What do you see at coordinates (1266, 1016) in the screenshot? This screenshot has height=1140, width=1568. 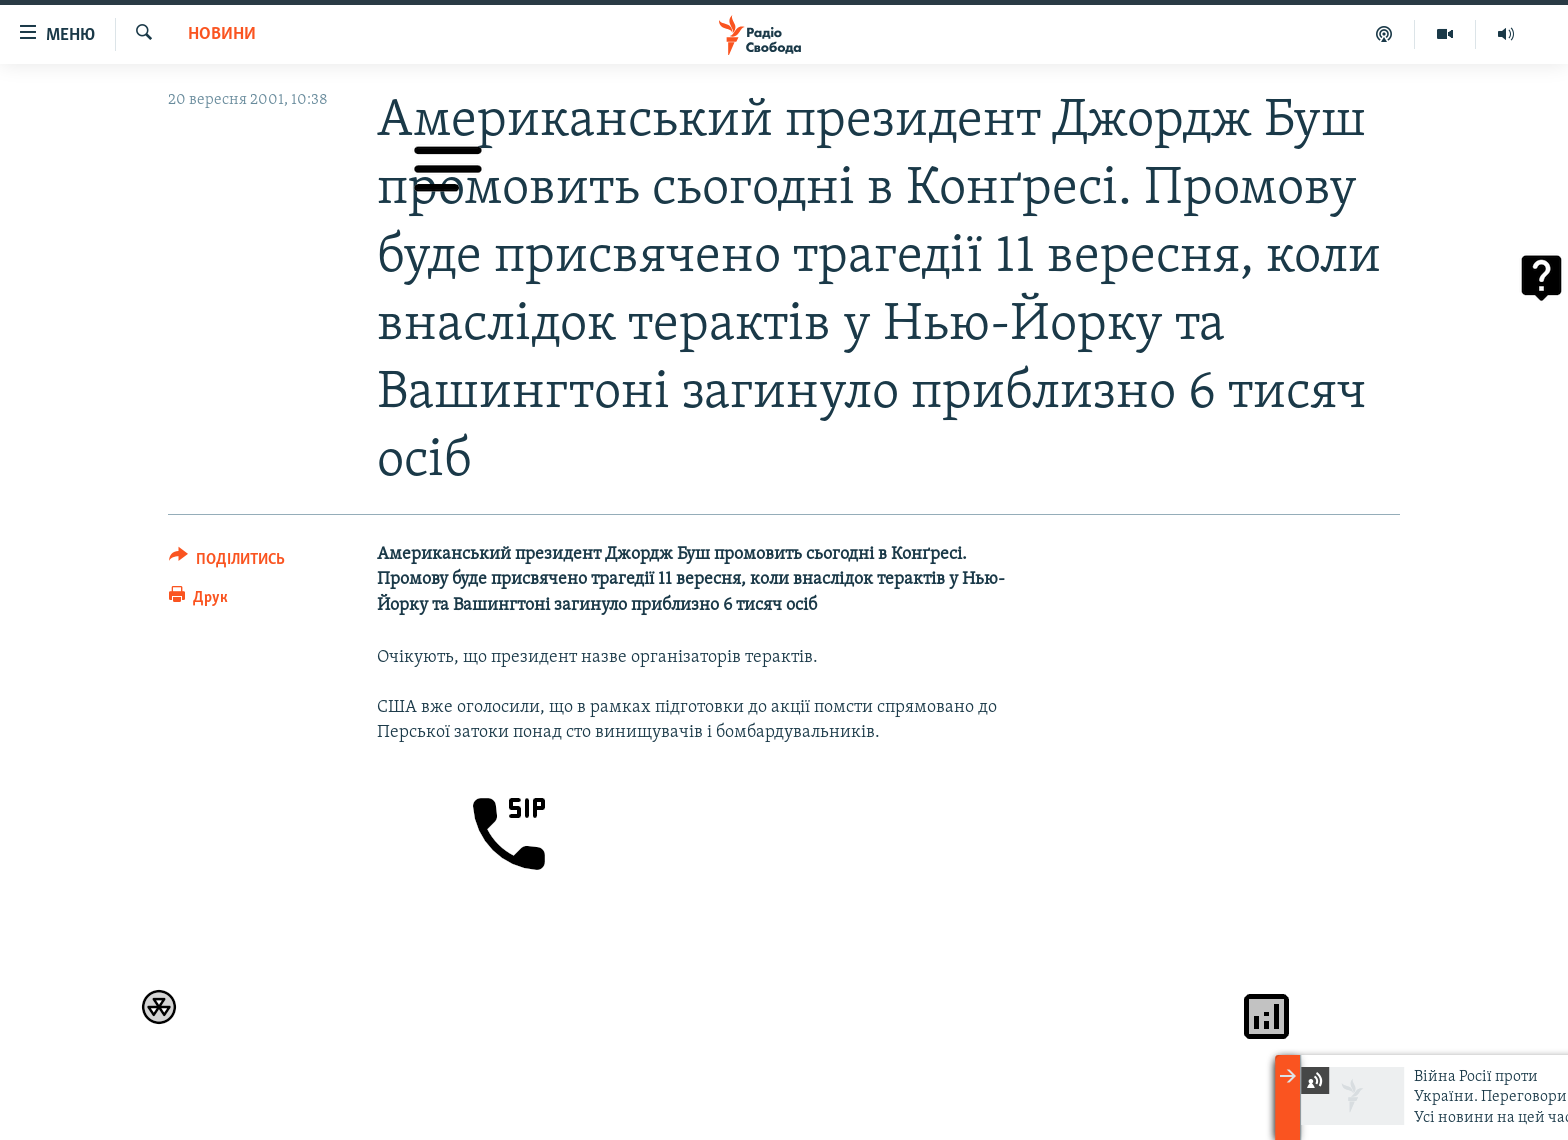 I see `view analytics and statistics` at bounding box center [1266, 1016].